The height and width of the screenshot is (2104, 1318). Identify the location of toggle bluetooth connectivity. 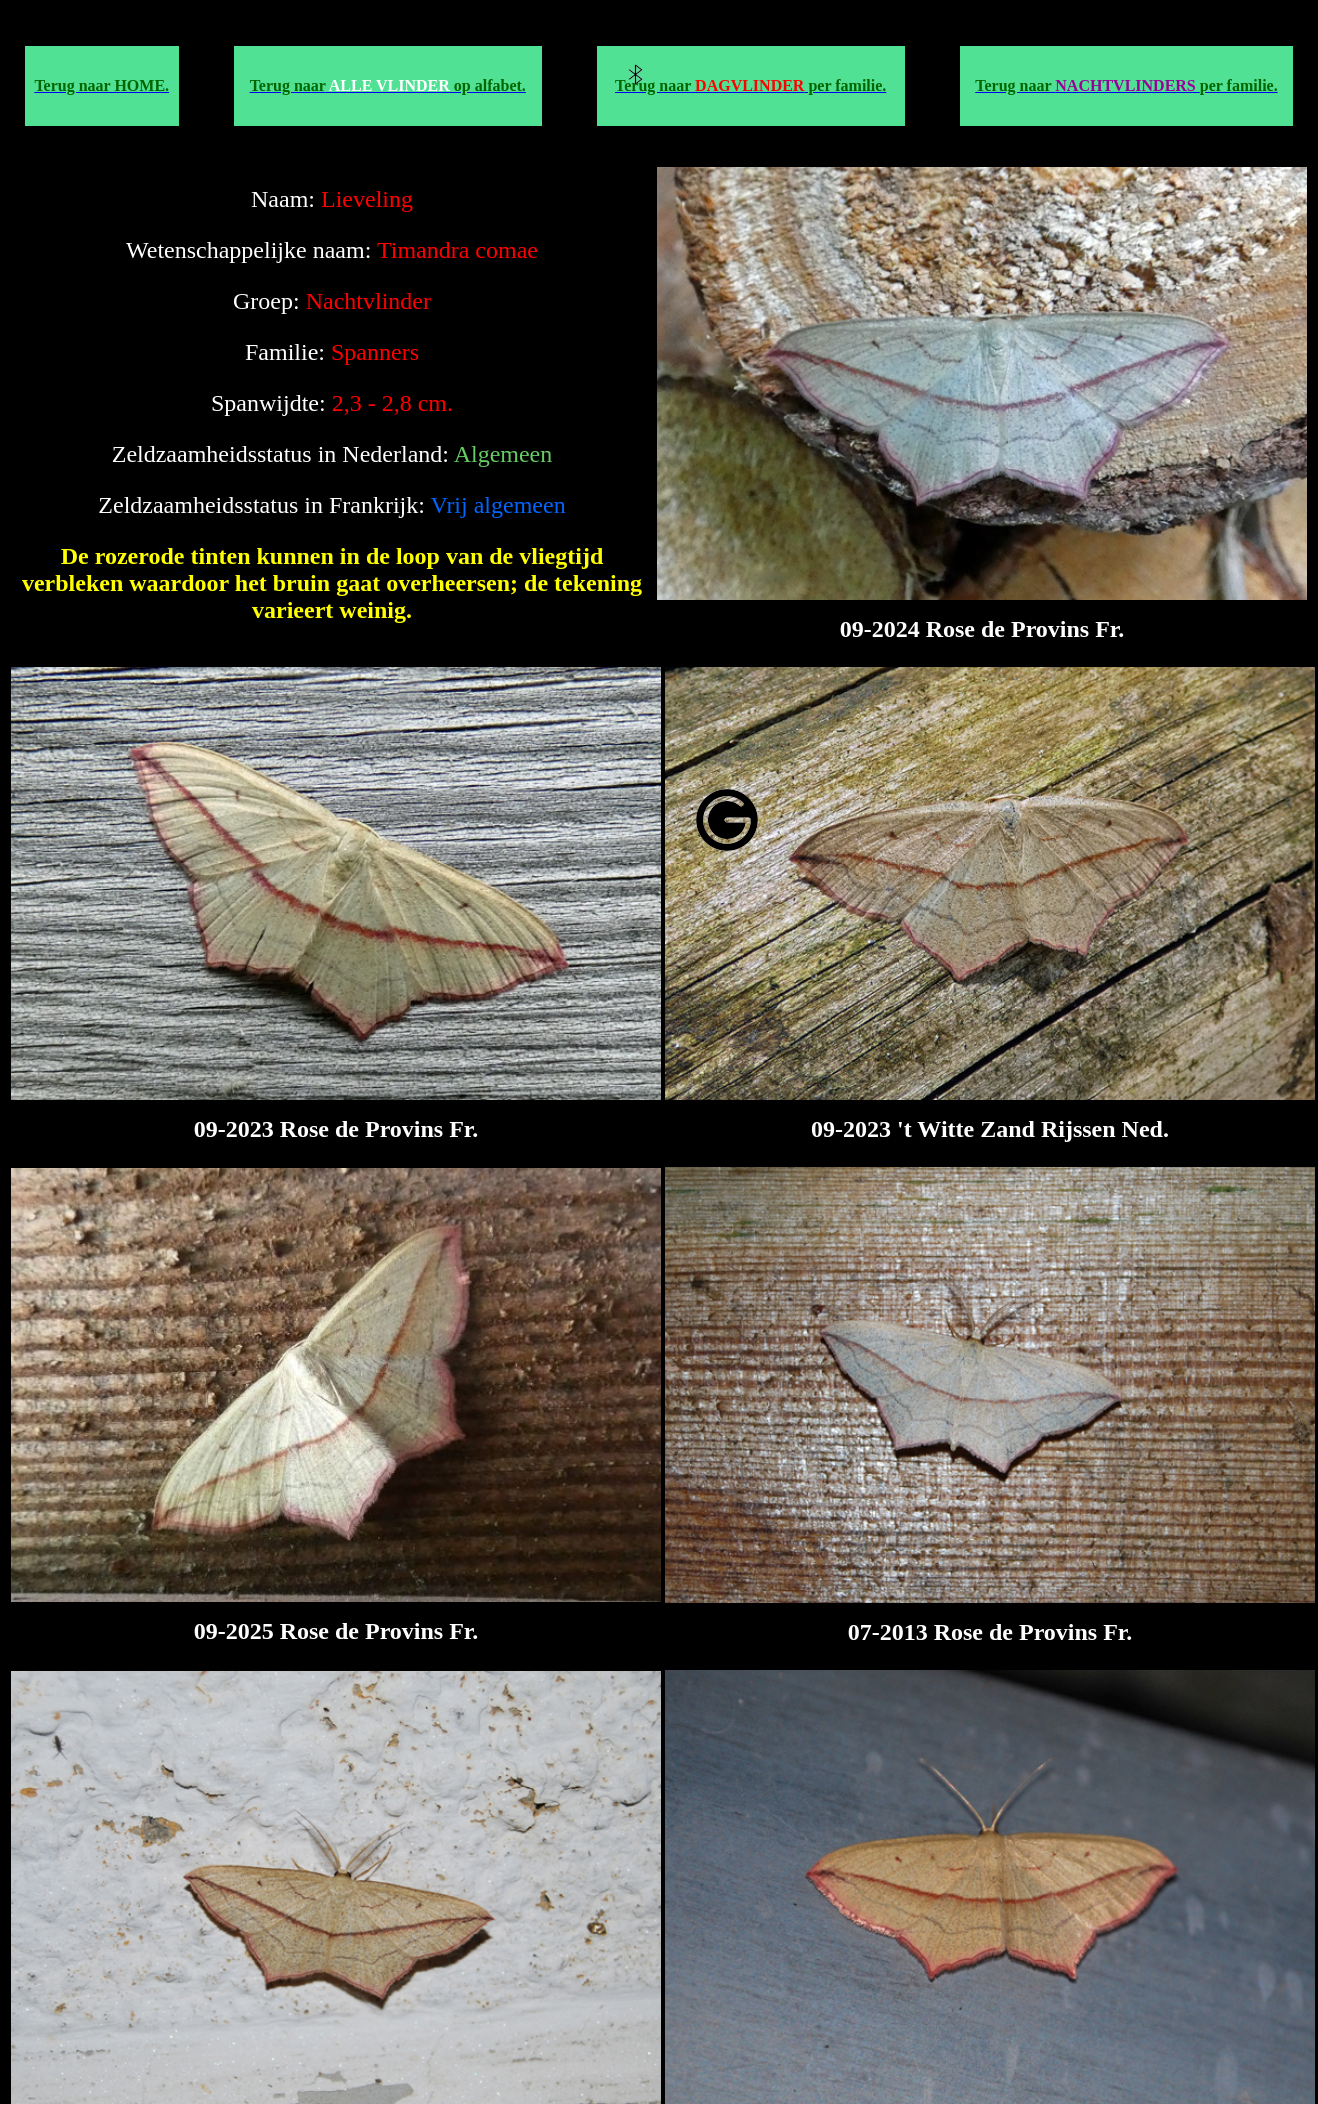
(635, 74).